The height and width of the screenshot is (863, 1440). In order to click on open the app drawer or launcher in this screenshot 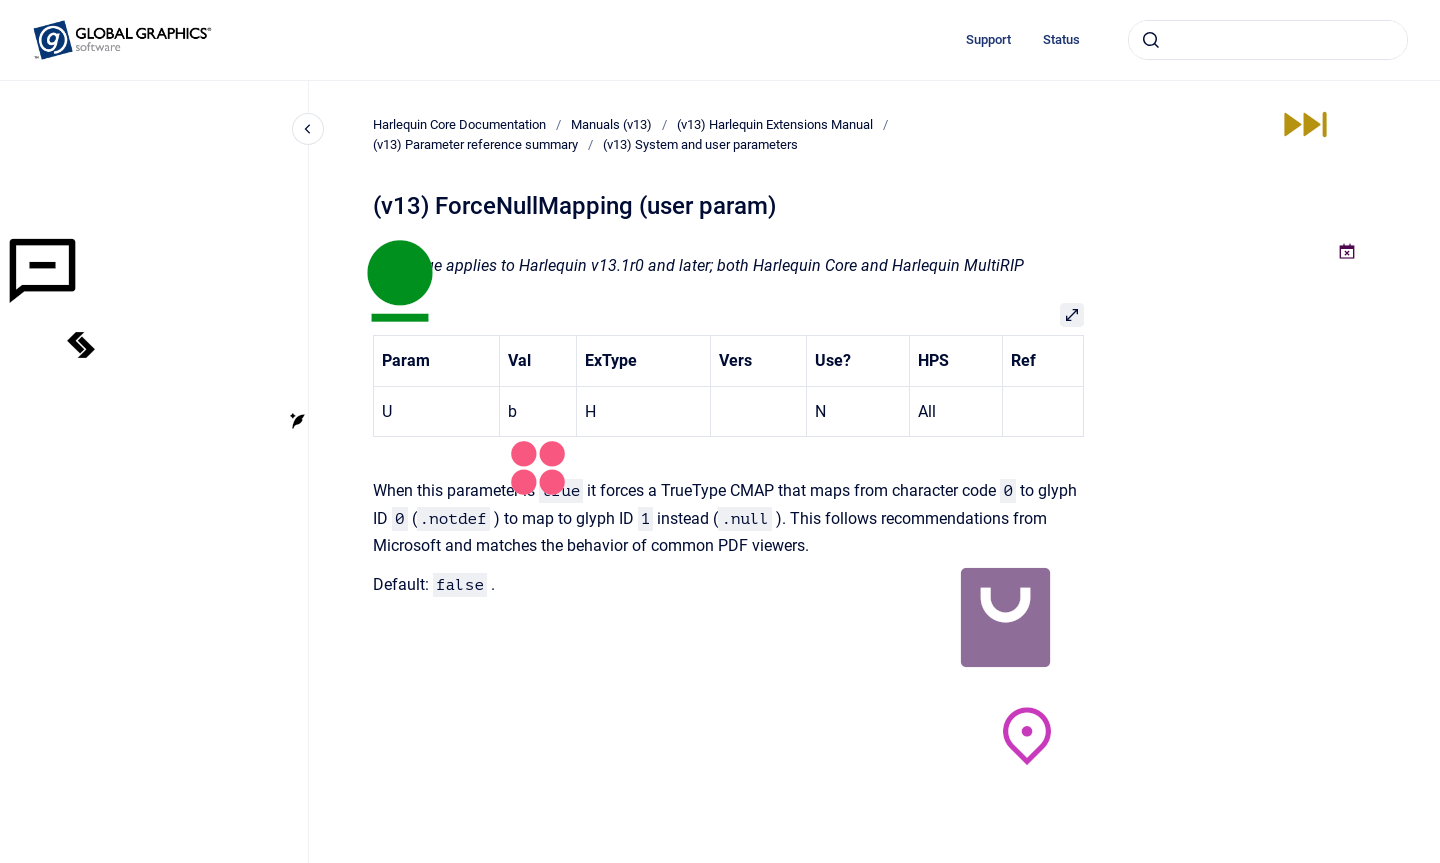, I will do `click(538, 468)`.